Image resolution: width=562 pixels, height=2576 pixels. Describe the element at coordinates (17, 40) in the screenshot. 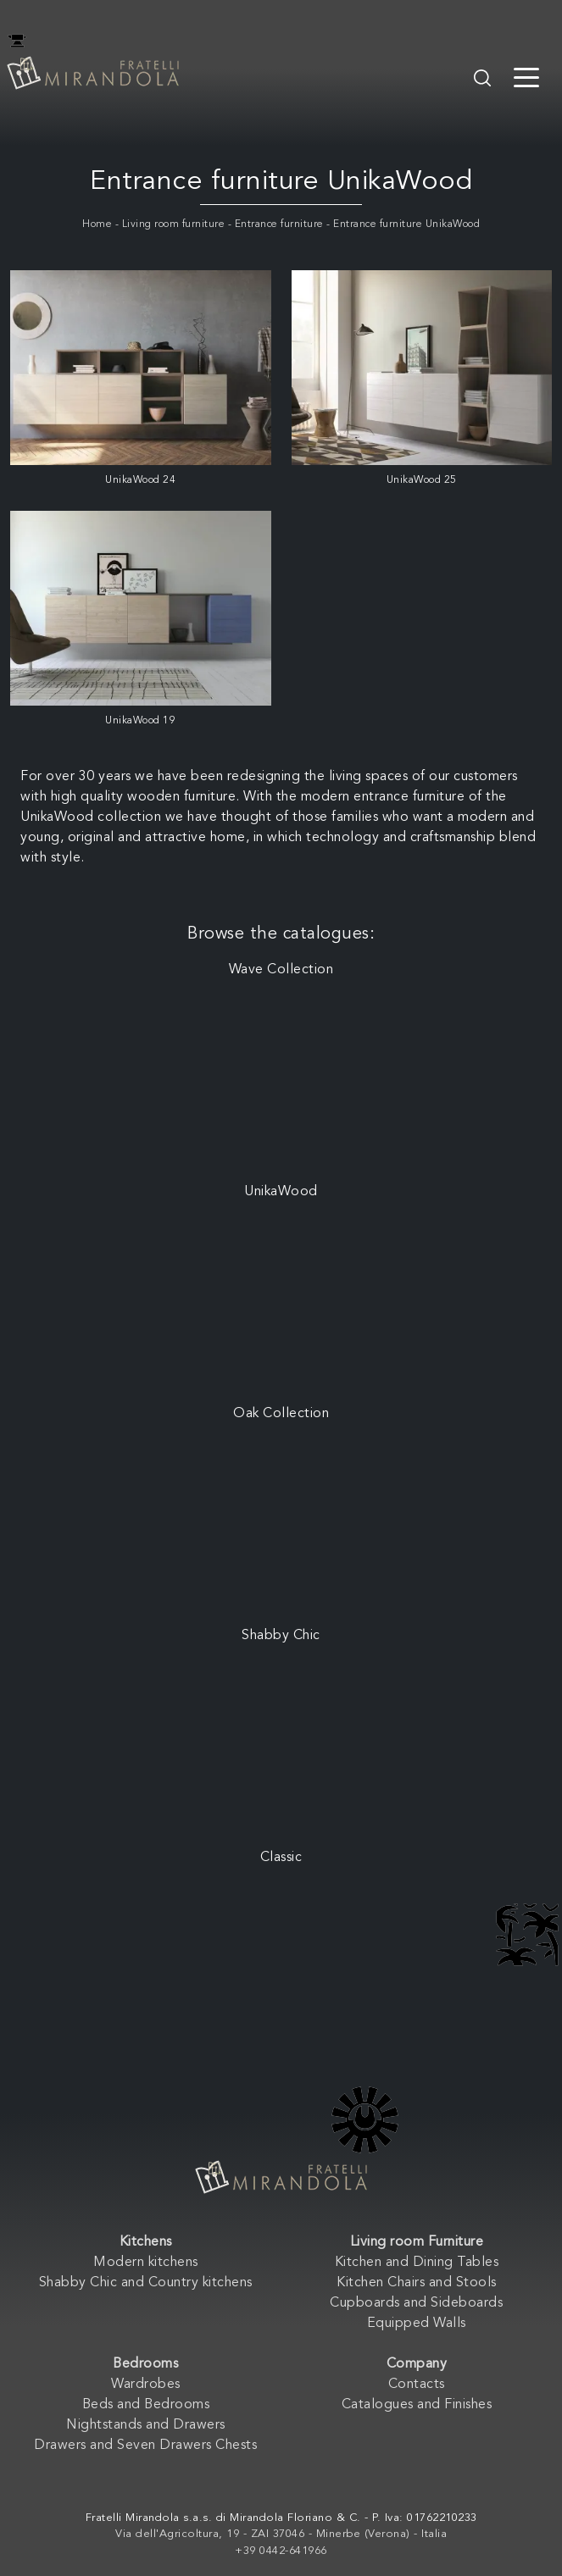

I see `access crafting or blacksmith features` at that location.